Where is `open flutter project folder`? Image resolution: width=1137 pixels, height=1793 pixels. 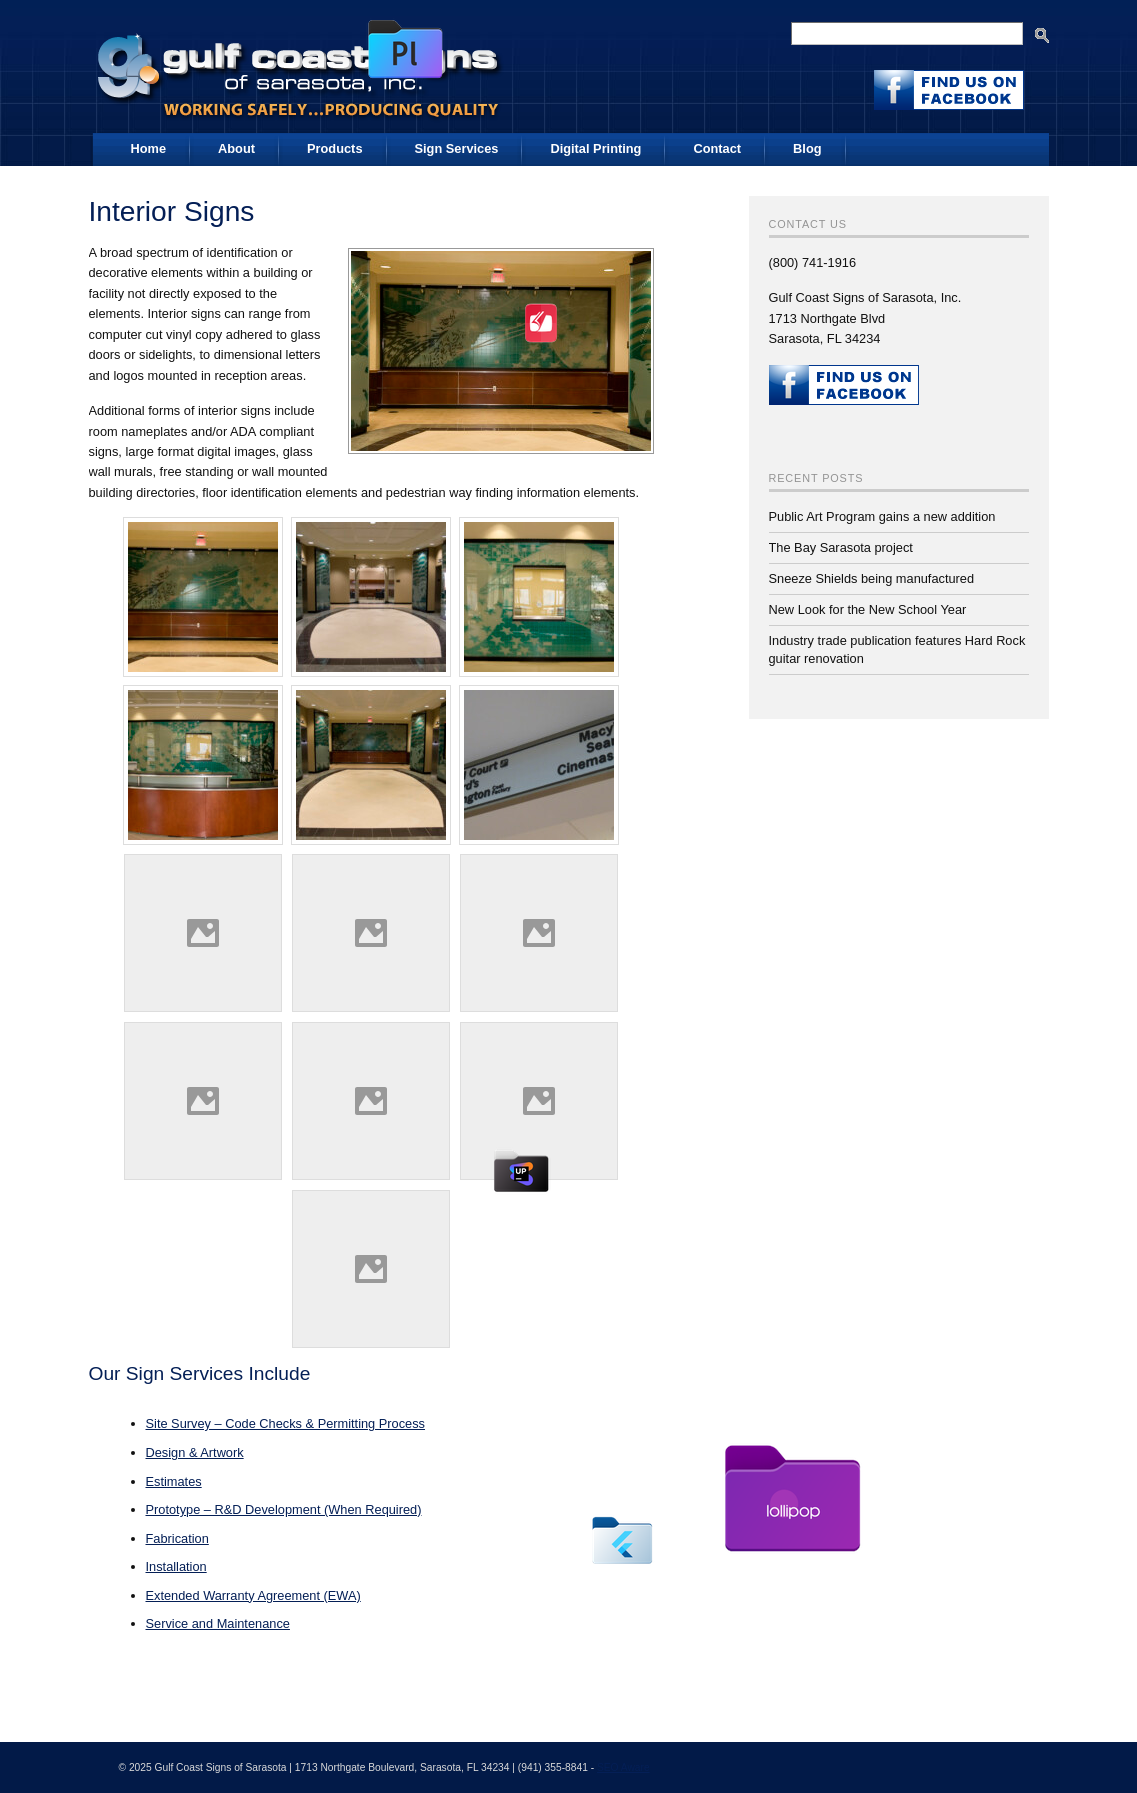 open flutter project folder is located at coordinates (622, 1542).